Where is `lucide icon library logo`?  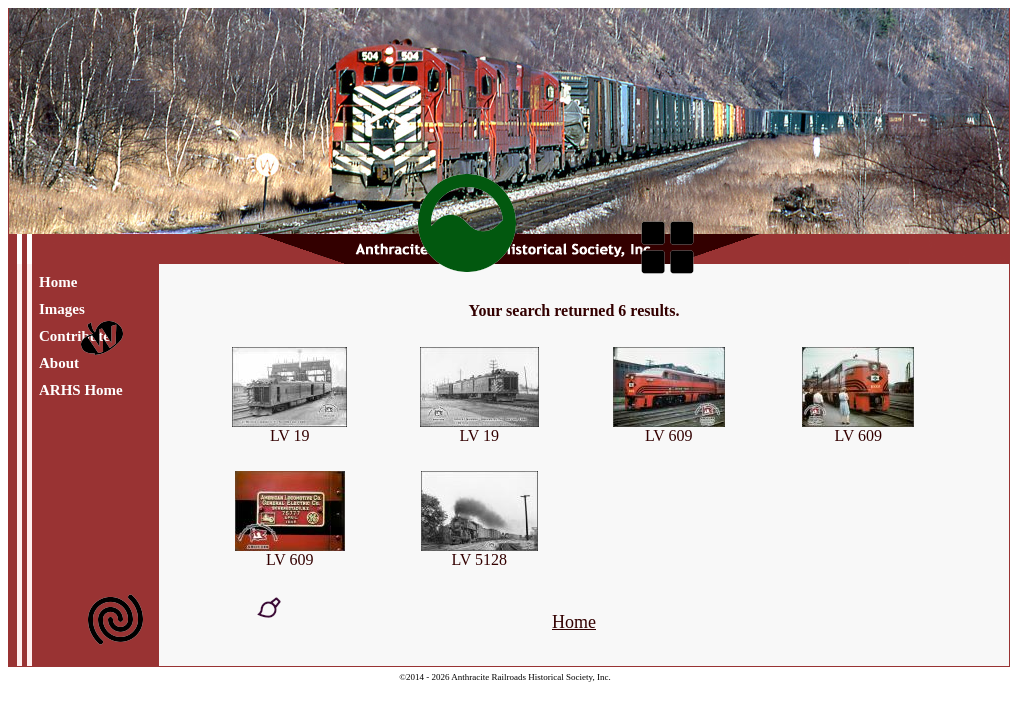
lucide icon library logo is located at coordinates (115, 619).